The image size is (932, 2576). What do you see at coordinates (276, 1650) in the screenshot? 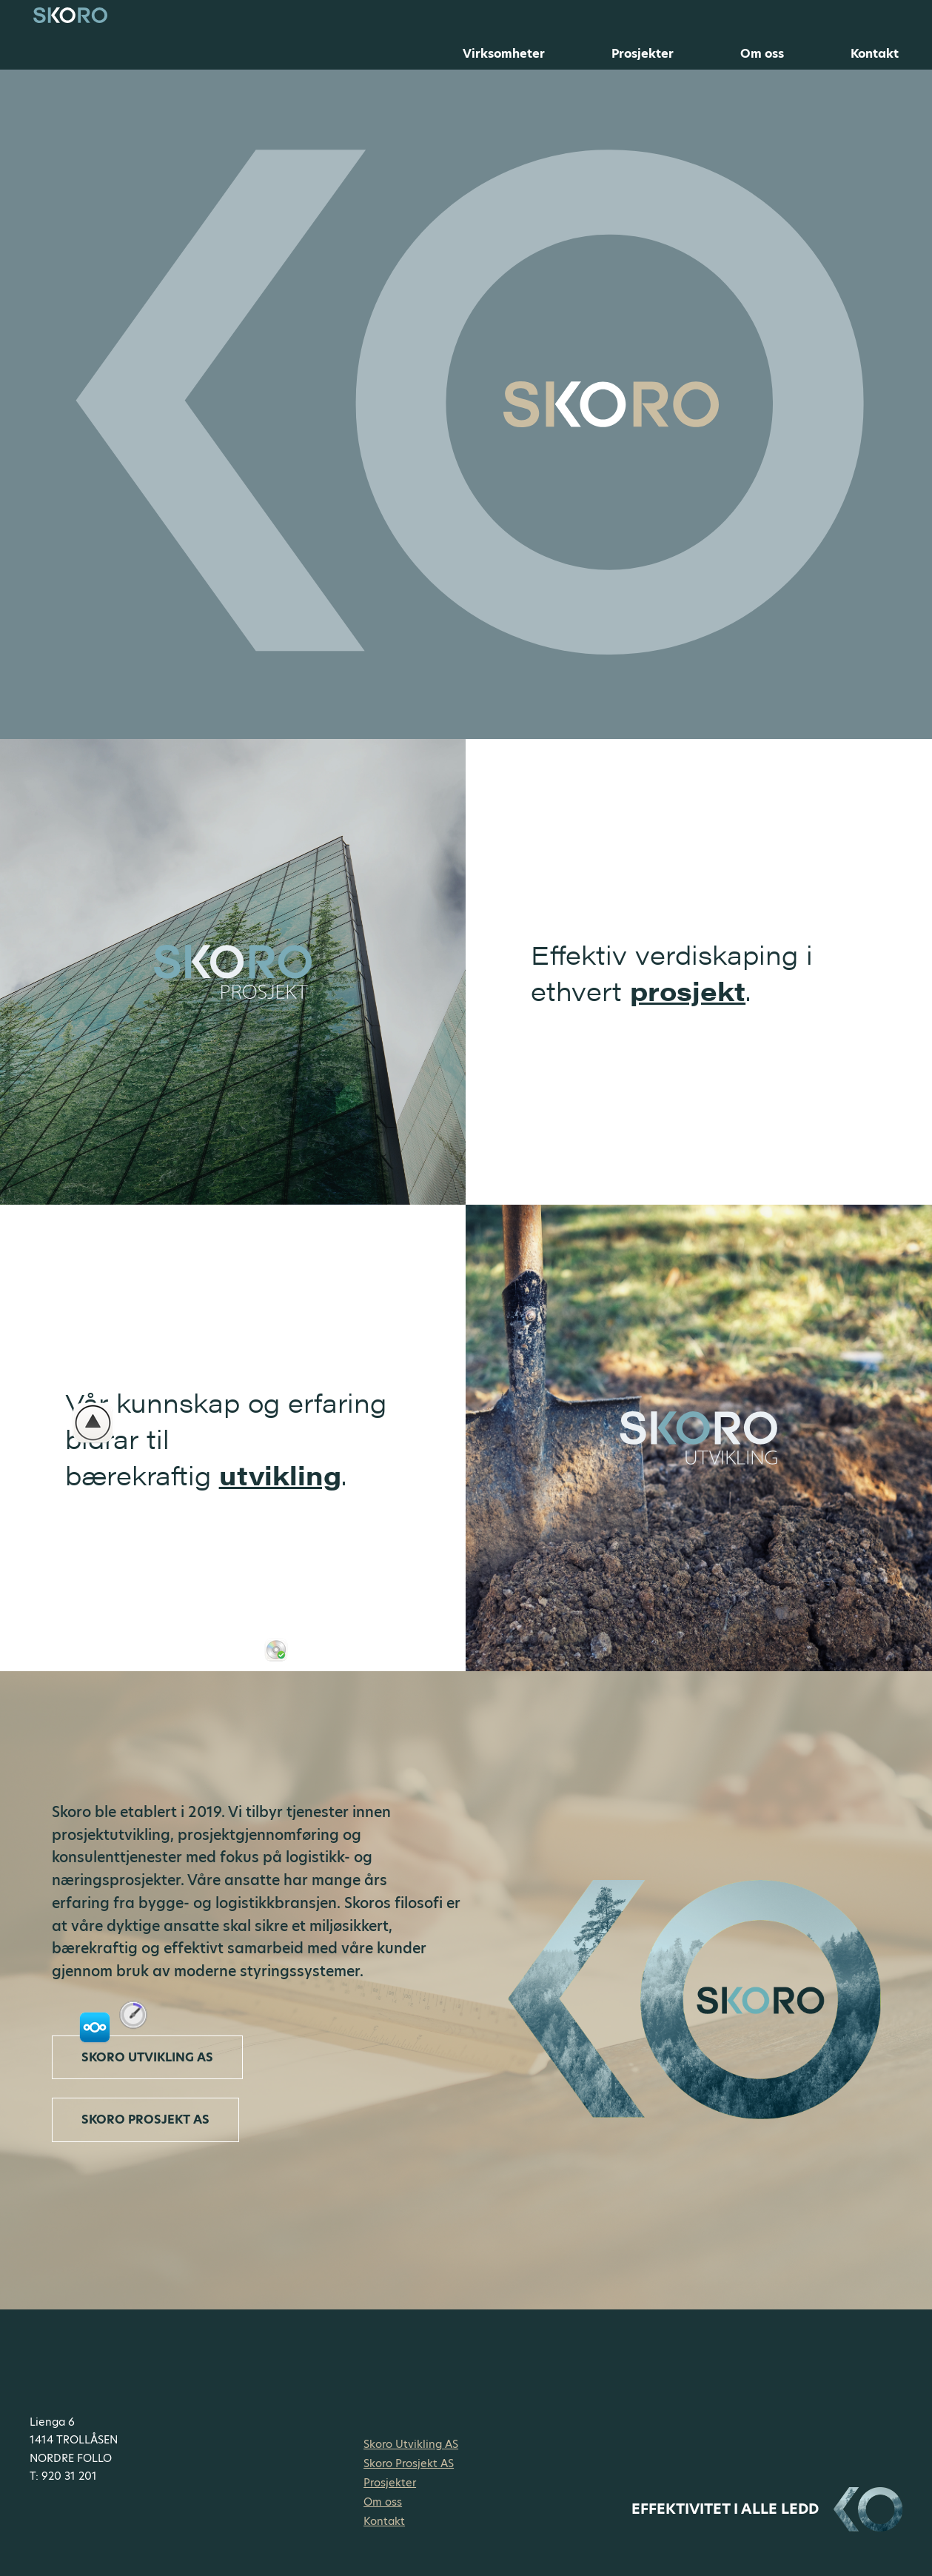
I see `optical drive verified and ready` at bounding box center [276, 1650].